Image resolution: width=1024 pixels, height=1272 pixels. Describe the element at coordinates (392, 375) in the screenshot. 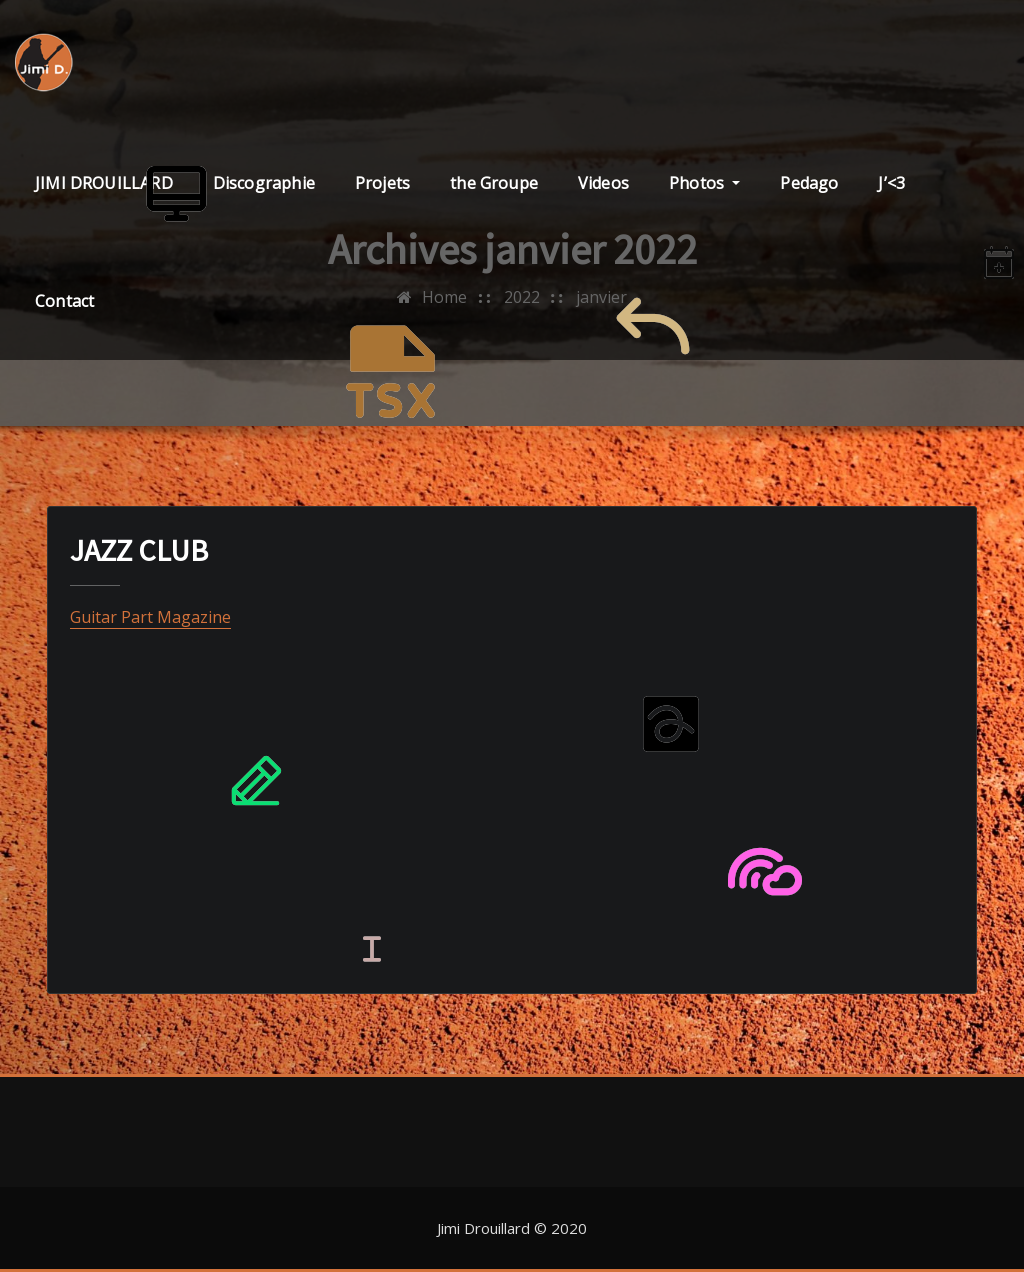

I see `open a TypeScript JSX file` at that location.